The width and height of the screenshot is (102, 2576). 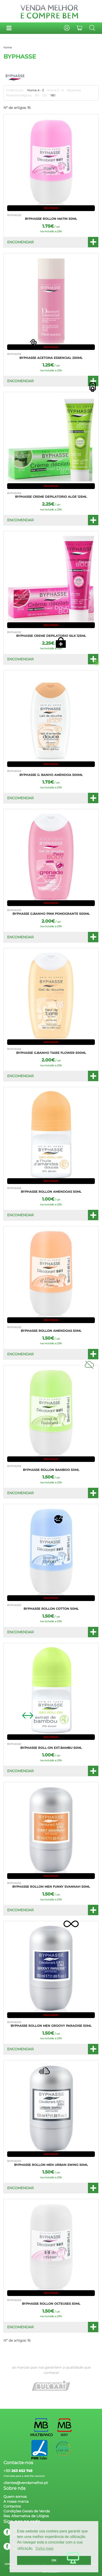 What do you see at coordinates (44, 2071) in the screenshot?
I see `open soundcloud app` at bounding box center [44, 2071].